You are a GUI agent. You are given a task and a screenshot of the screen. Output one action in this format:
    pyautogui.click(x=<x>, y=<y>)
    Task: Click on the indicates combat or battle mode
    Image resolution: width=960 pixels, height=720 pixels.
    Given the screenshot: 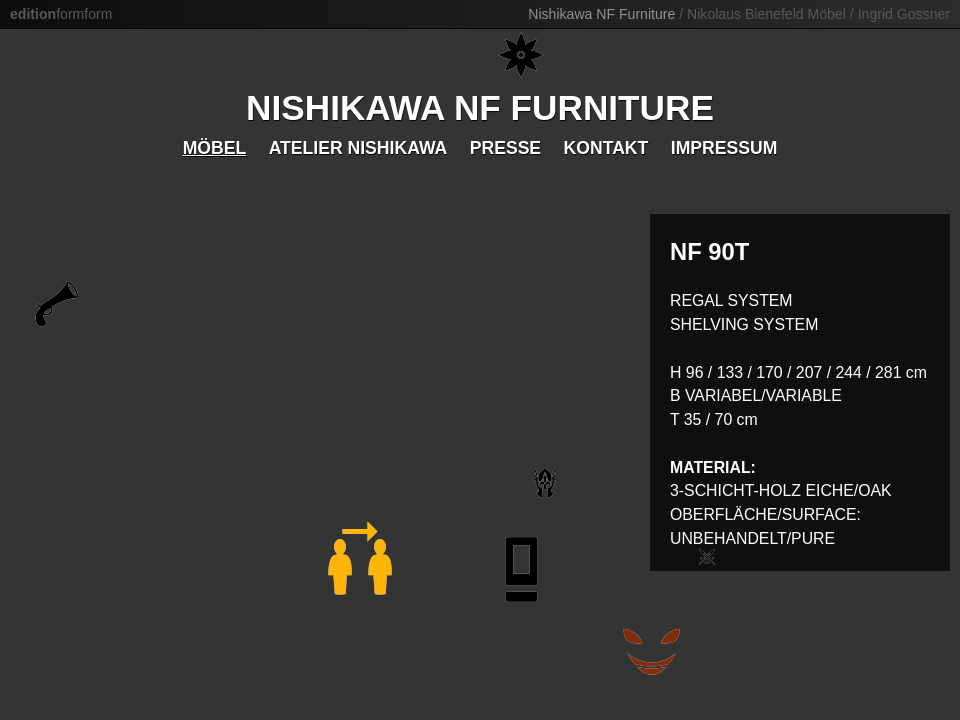 What is the action you would take?
    pyautogui.click(x=707, y=557)
    